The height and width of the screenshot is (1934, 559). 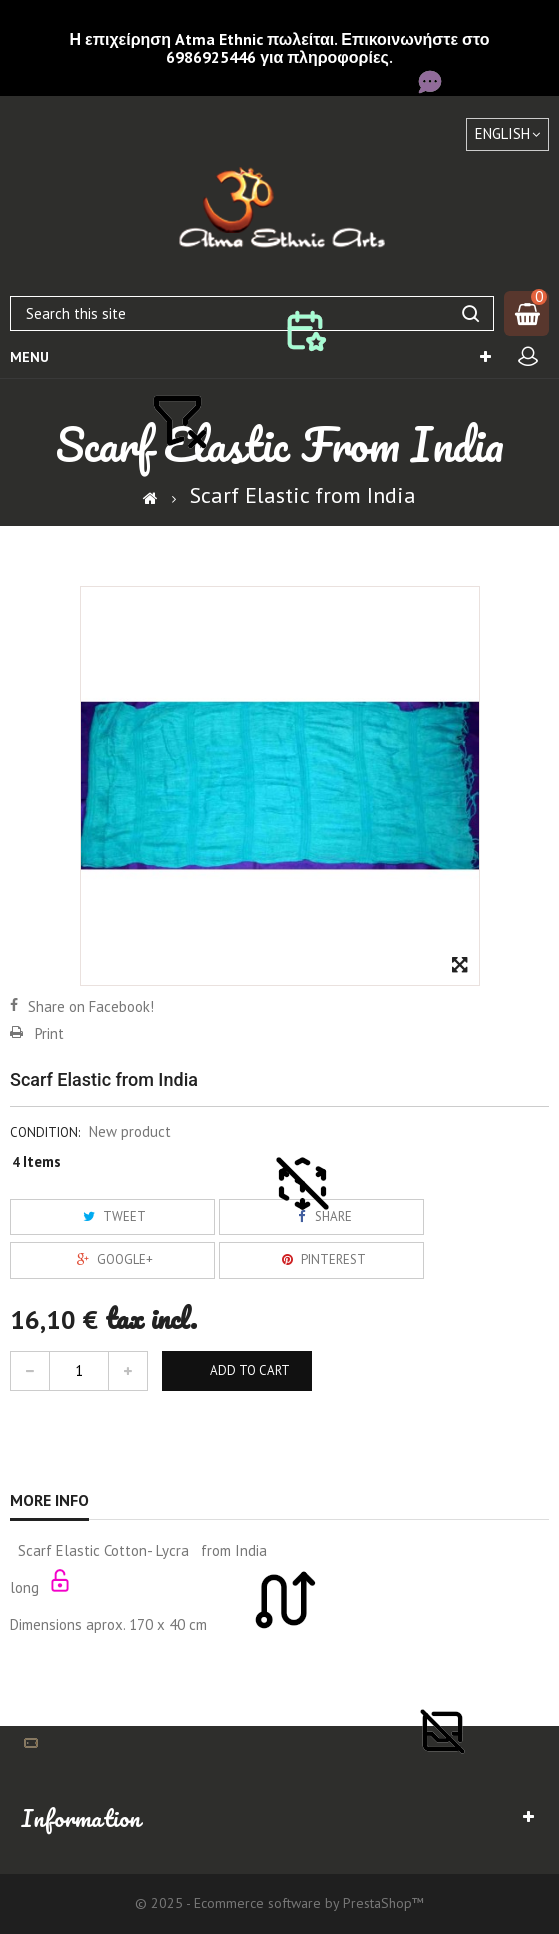 I want to click on clear all active filters, so click(x=177, y=419).